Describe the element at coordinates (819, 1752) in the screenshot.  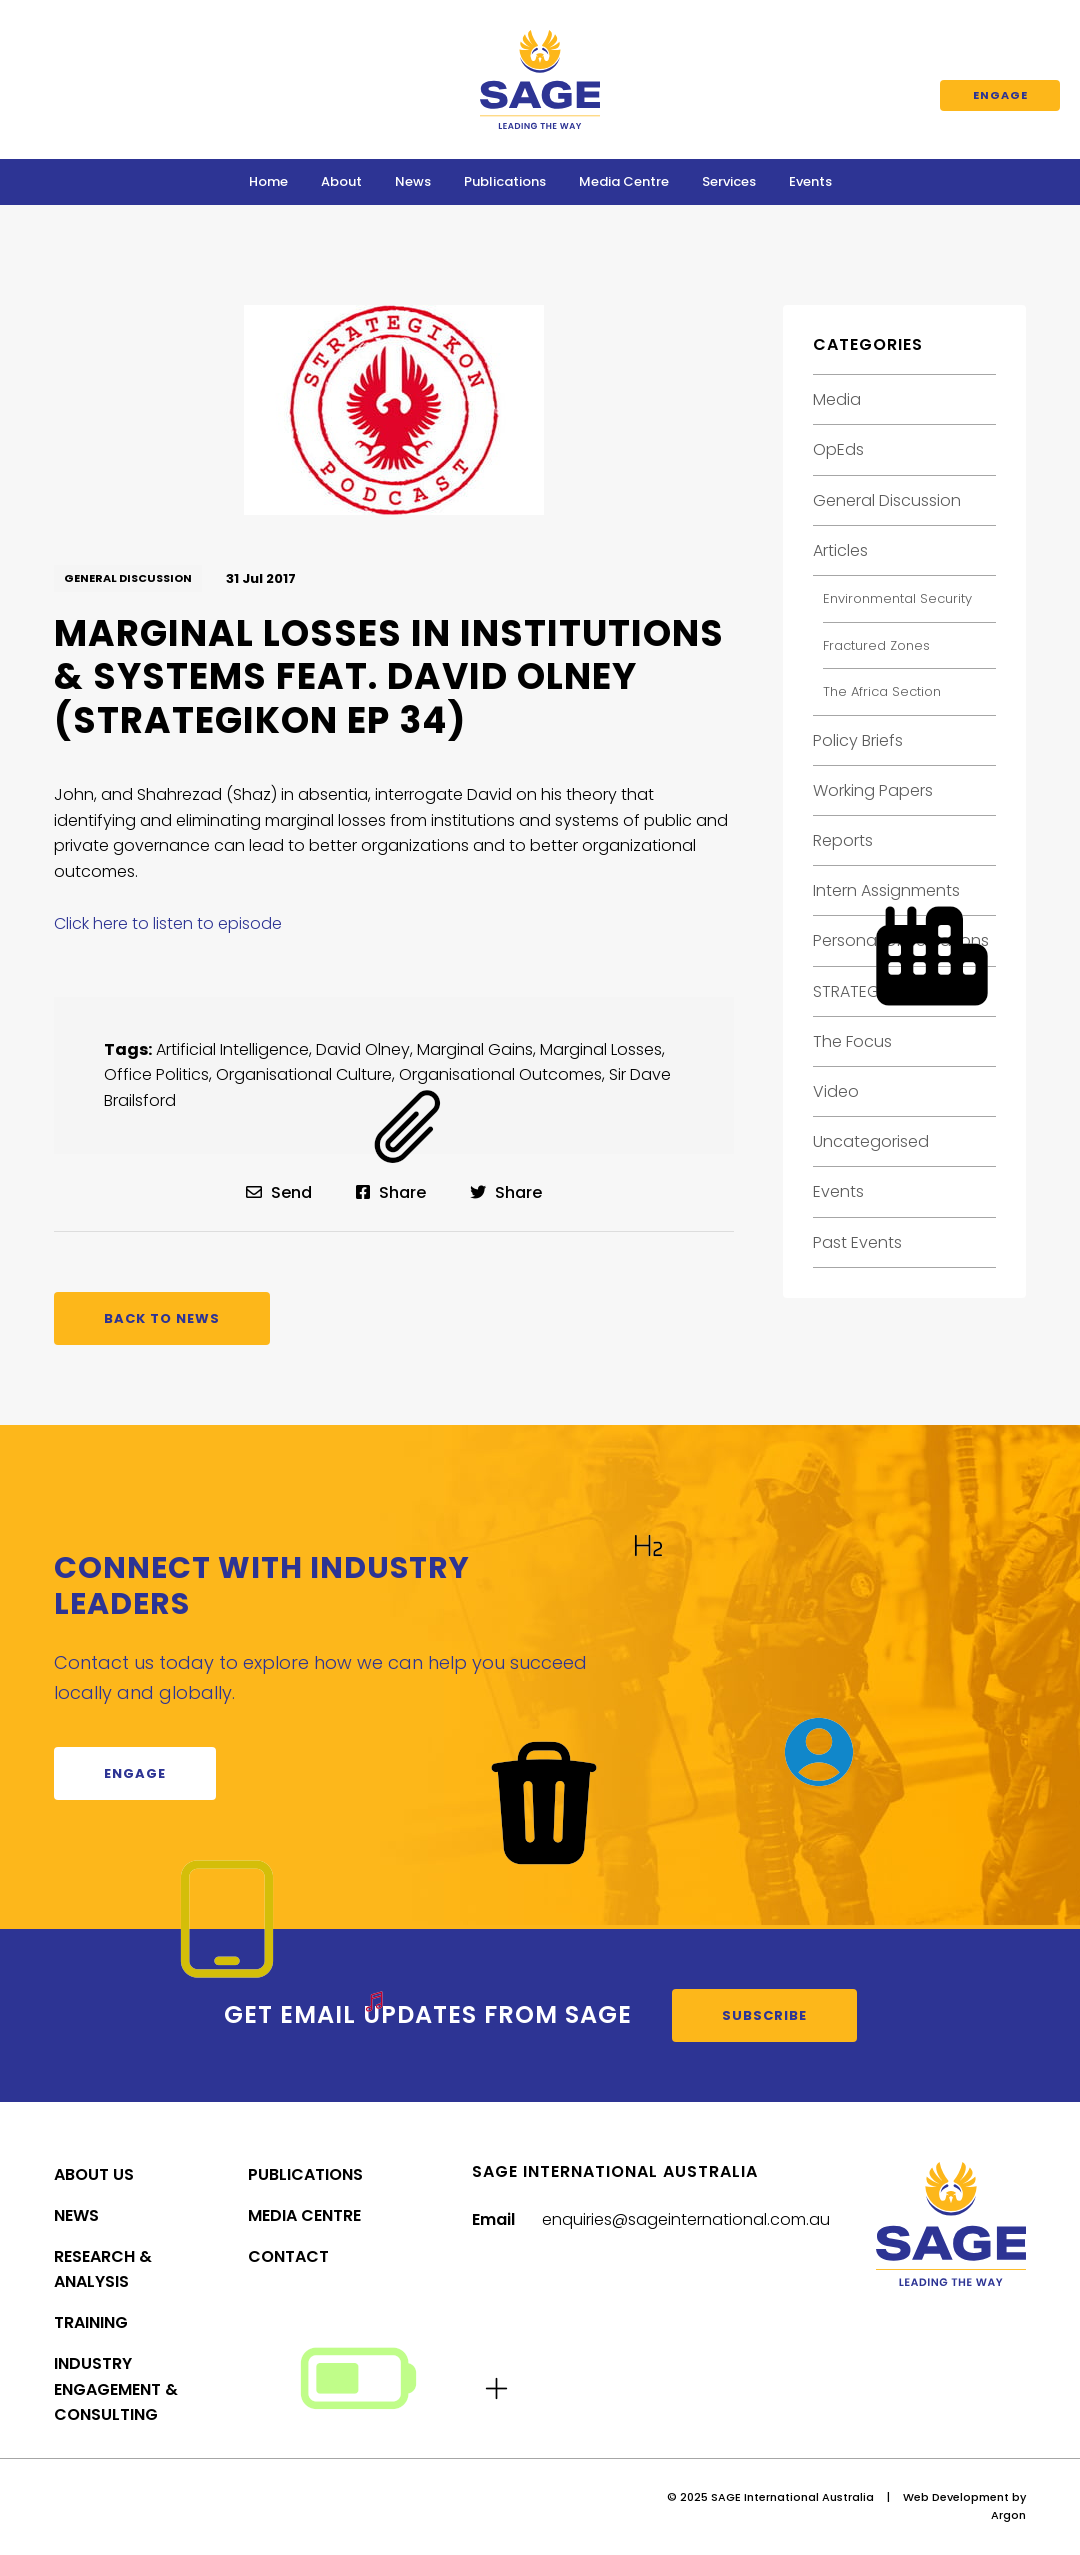
I see `view your profile` at that location.